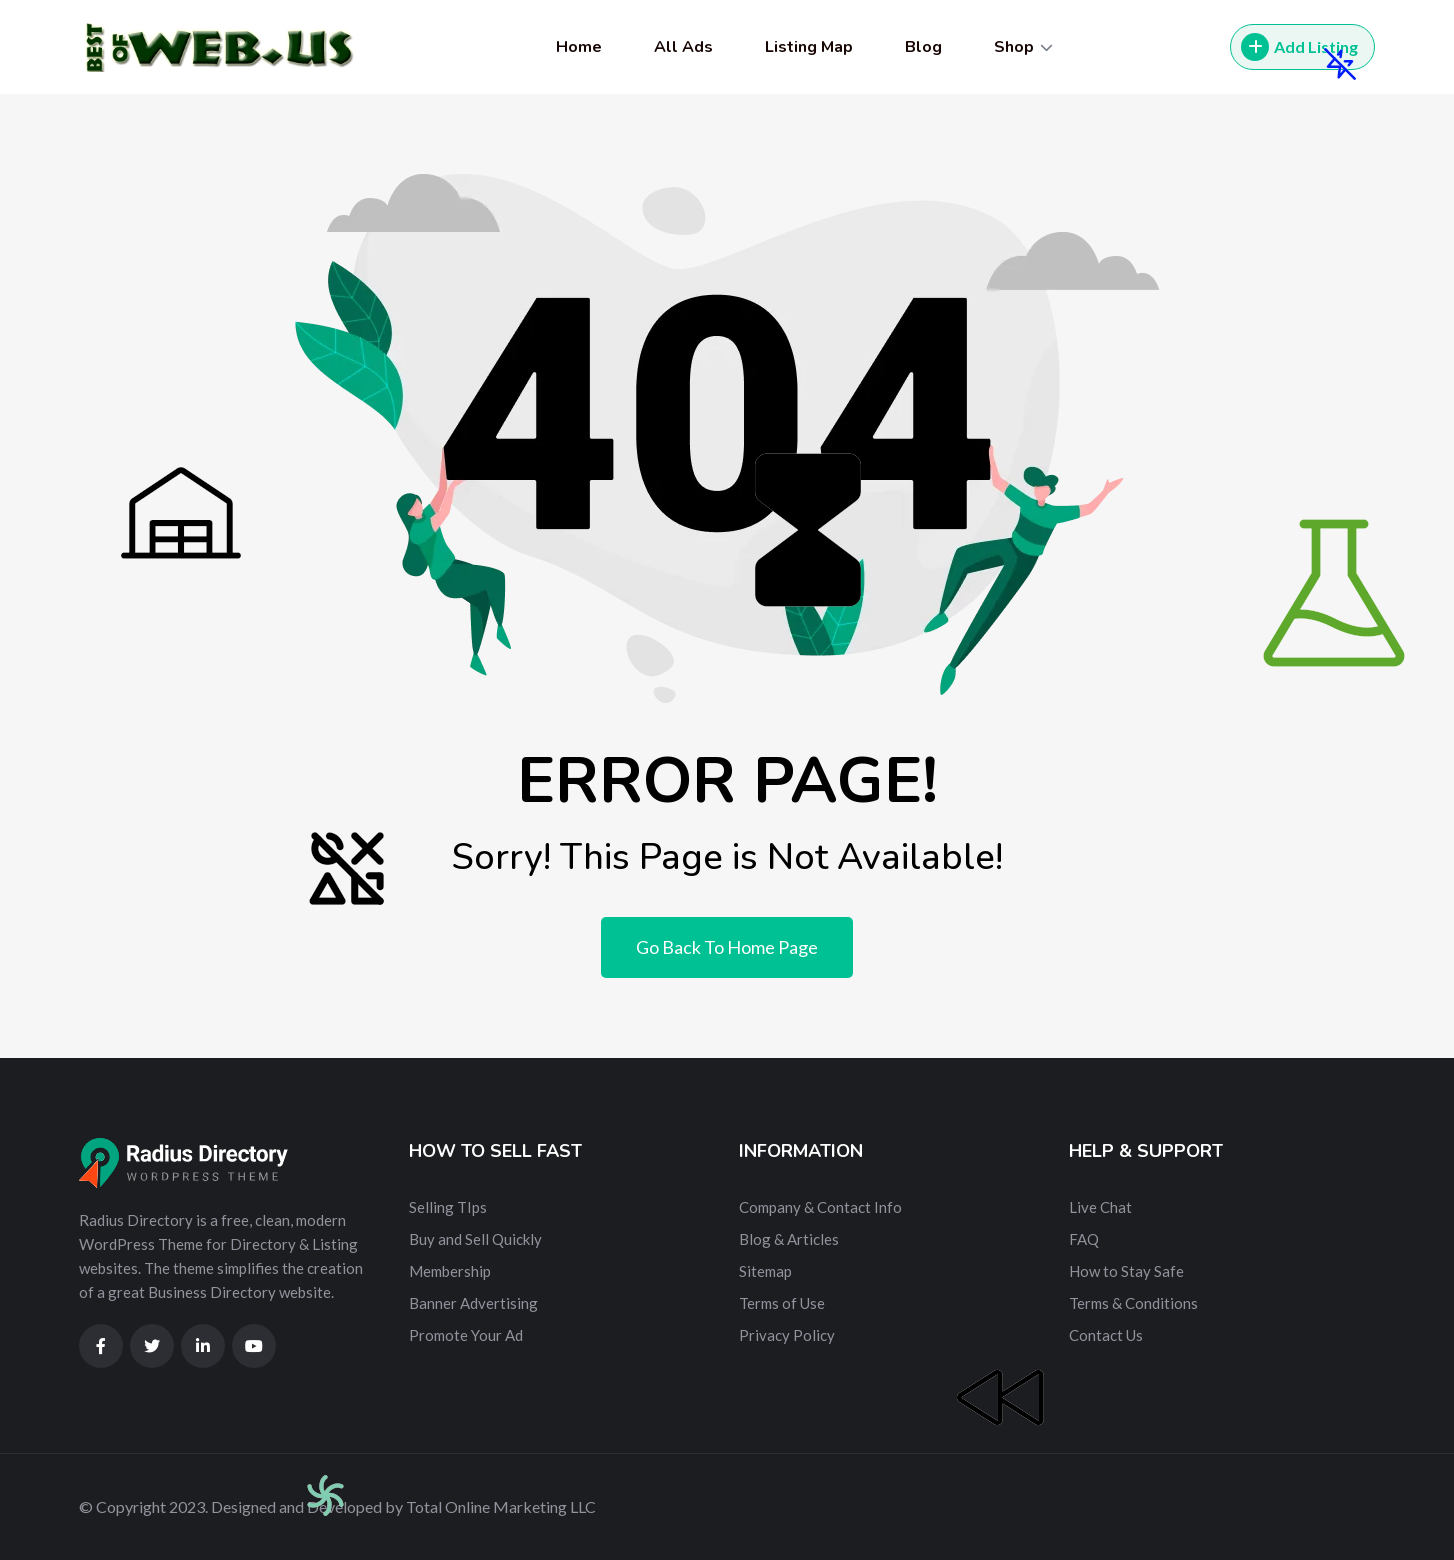 This screenshot has width=1454, height=1560. What do you see at coordinates (1003, 1397) in the screenshot?
I see `rewind or skip backward in media playback` at bounding box center [1003, 1397].